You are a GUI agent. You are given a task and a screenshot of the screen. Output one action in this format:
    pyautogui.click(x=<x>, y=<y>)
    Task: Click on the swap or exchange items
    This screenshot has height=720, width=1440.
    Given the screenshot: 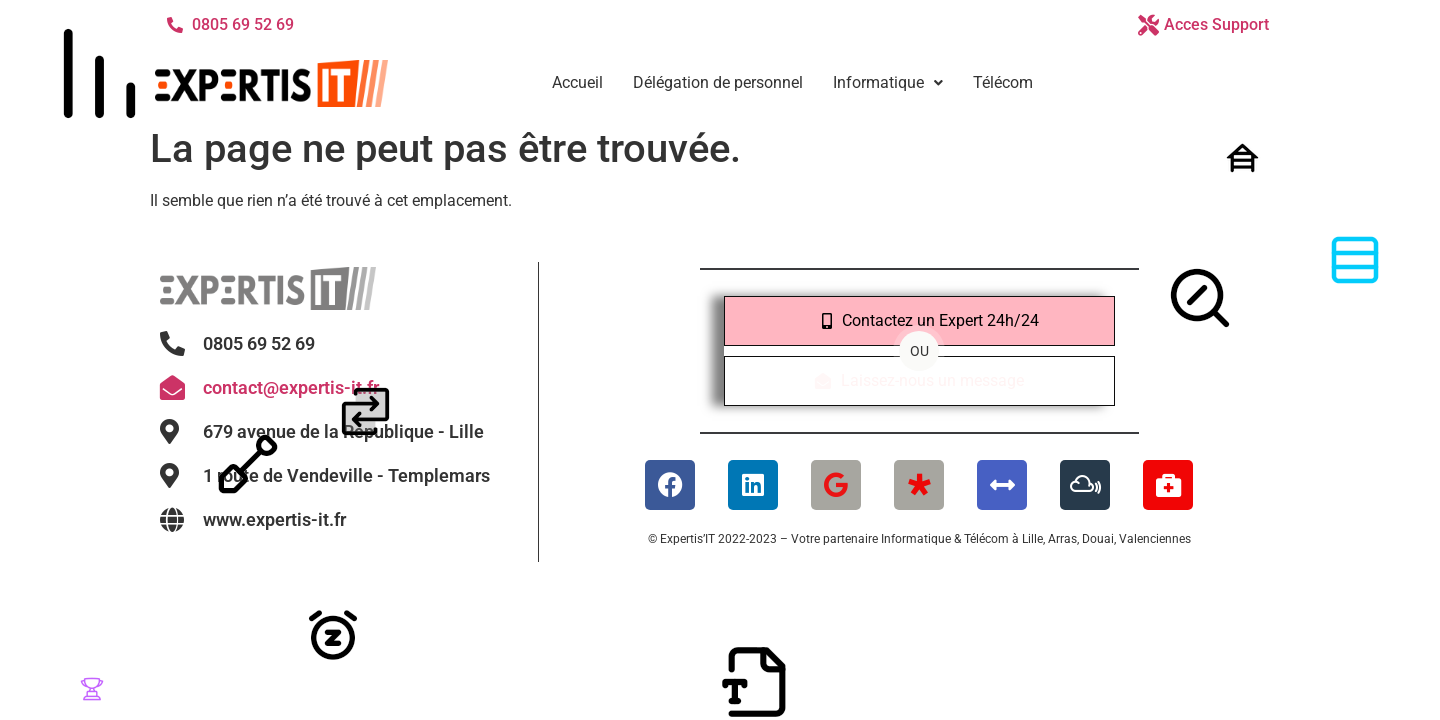 What is the action you would take?
    pyautogui.click(x=365, y=411)
    